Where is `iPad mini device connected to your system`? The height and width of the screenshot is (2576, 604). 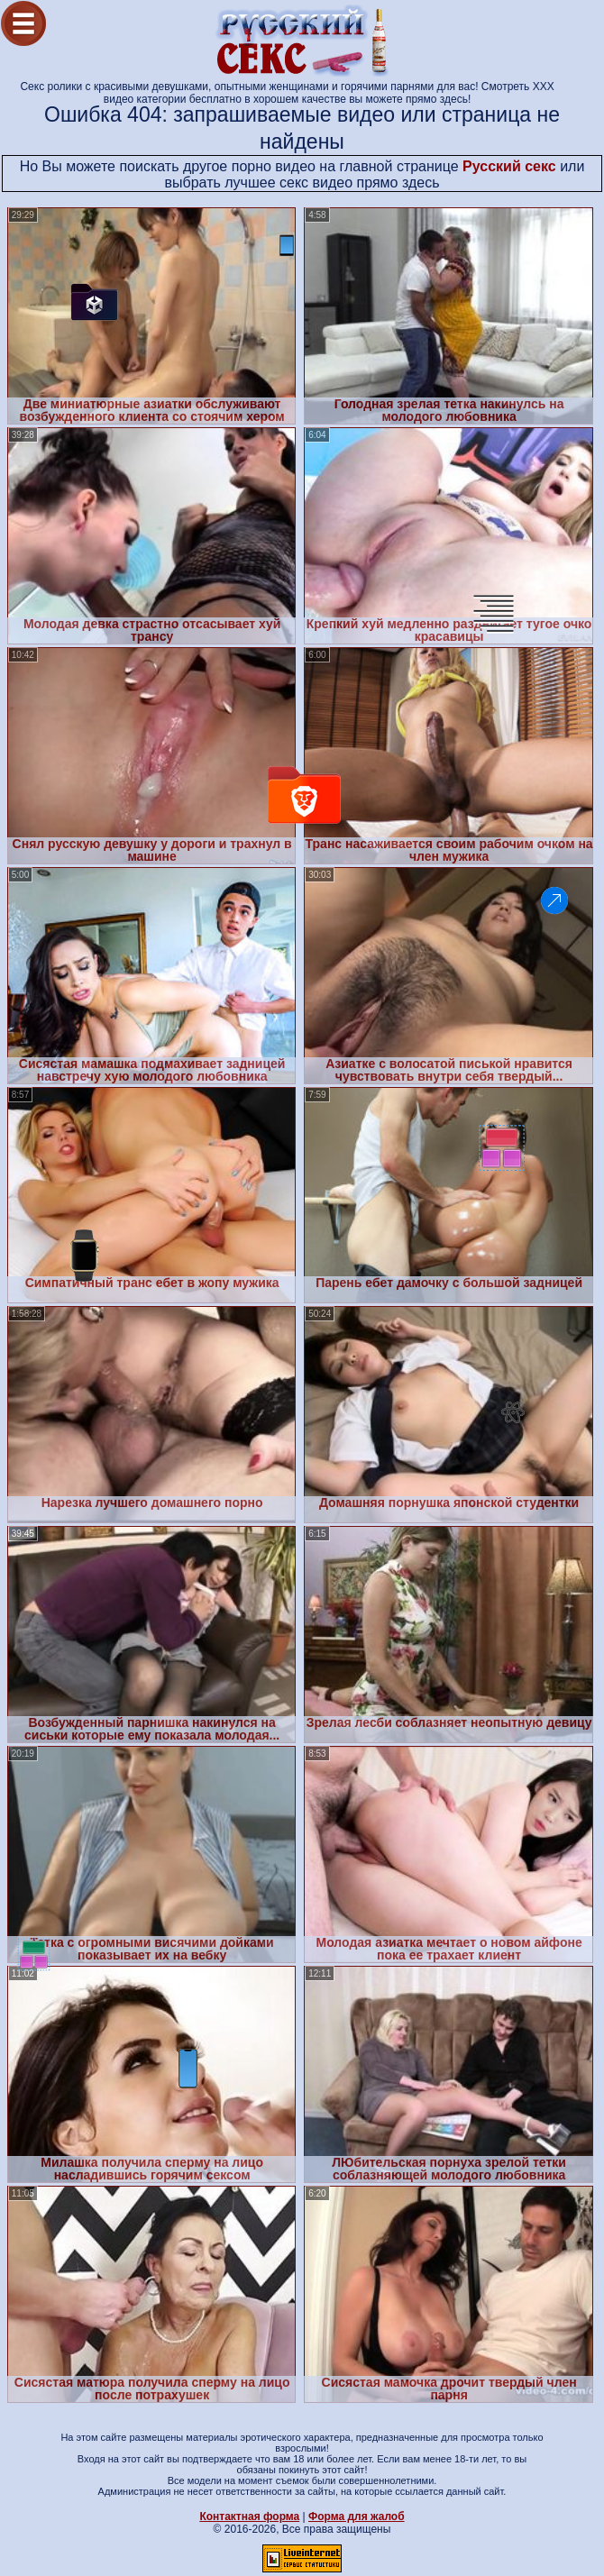
iPad mini device connected to your system is located at coordinates (287, 243).